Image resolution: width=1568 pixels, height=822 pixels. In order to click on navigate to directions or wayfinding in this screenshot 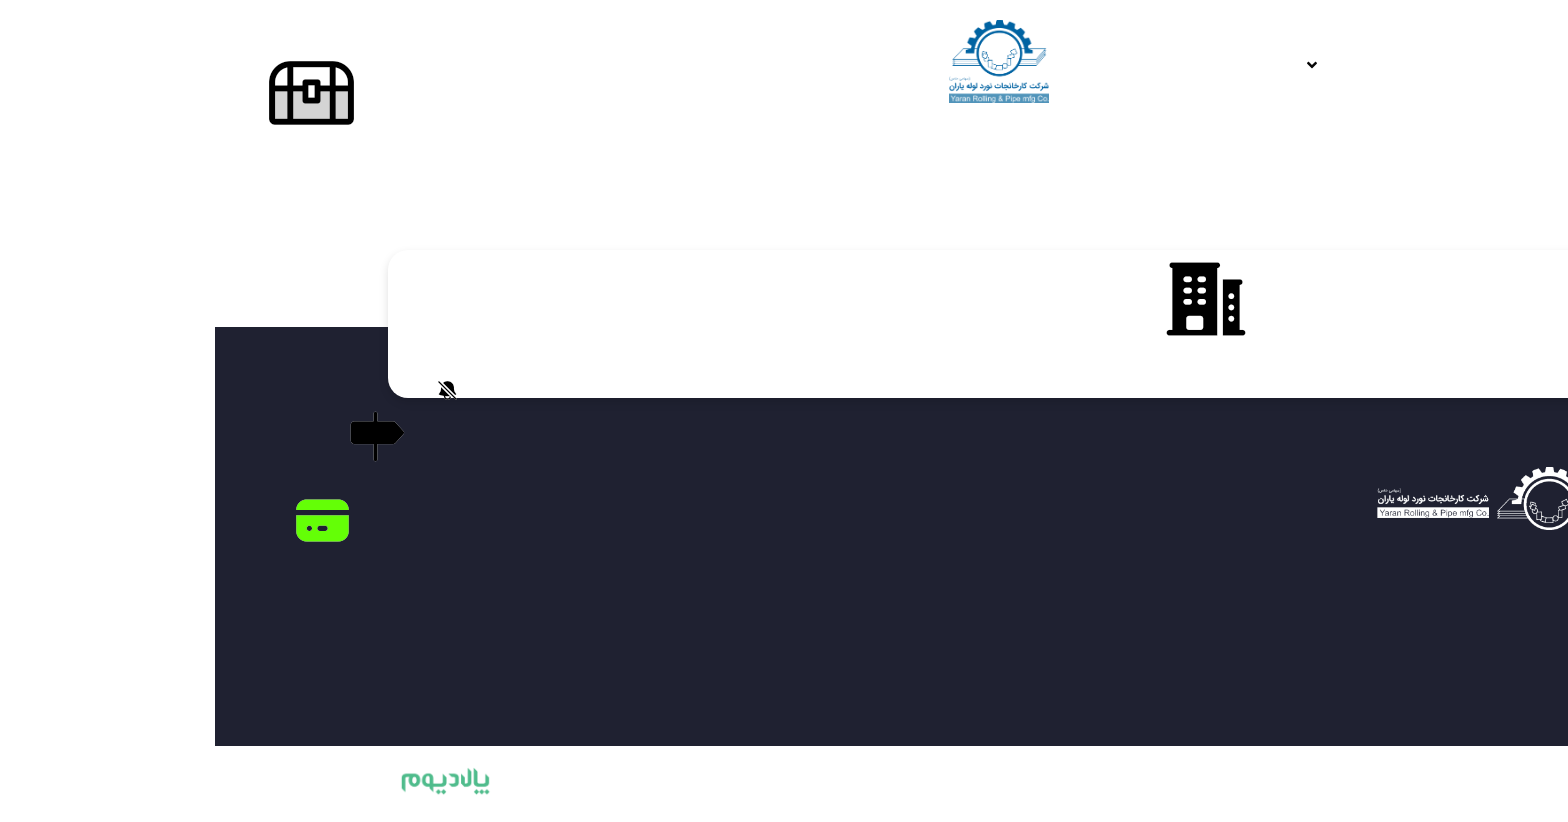, I will do `click(375, 436)`.